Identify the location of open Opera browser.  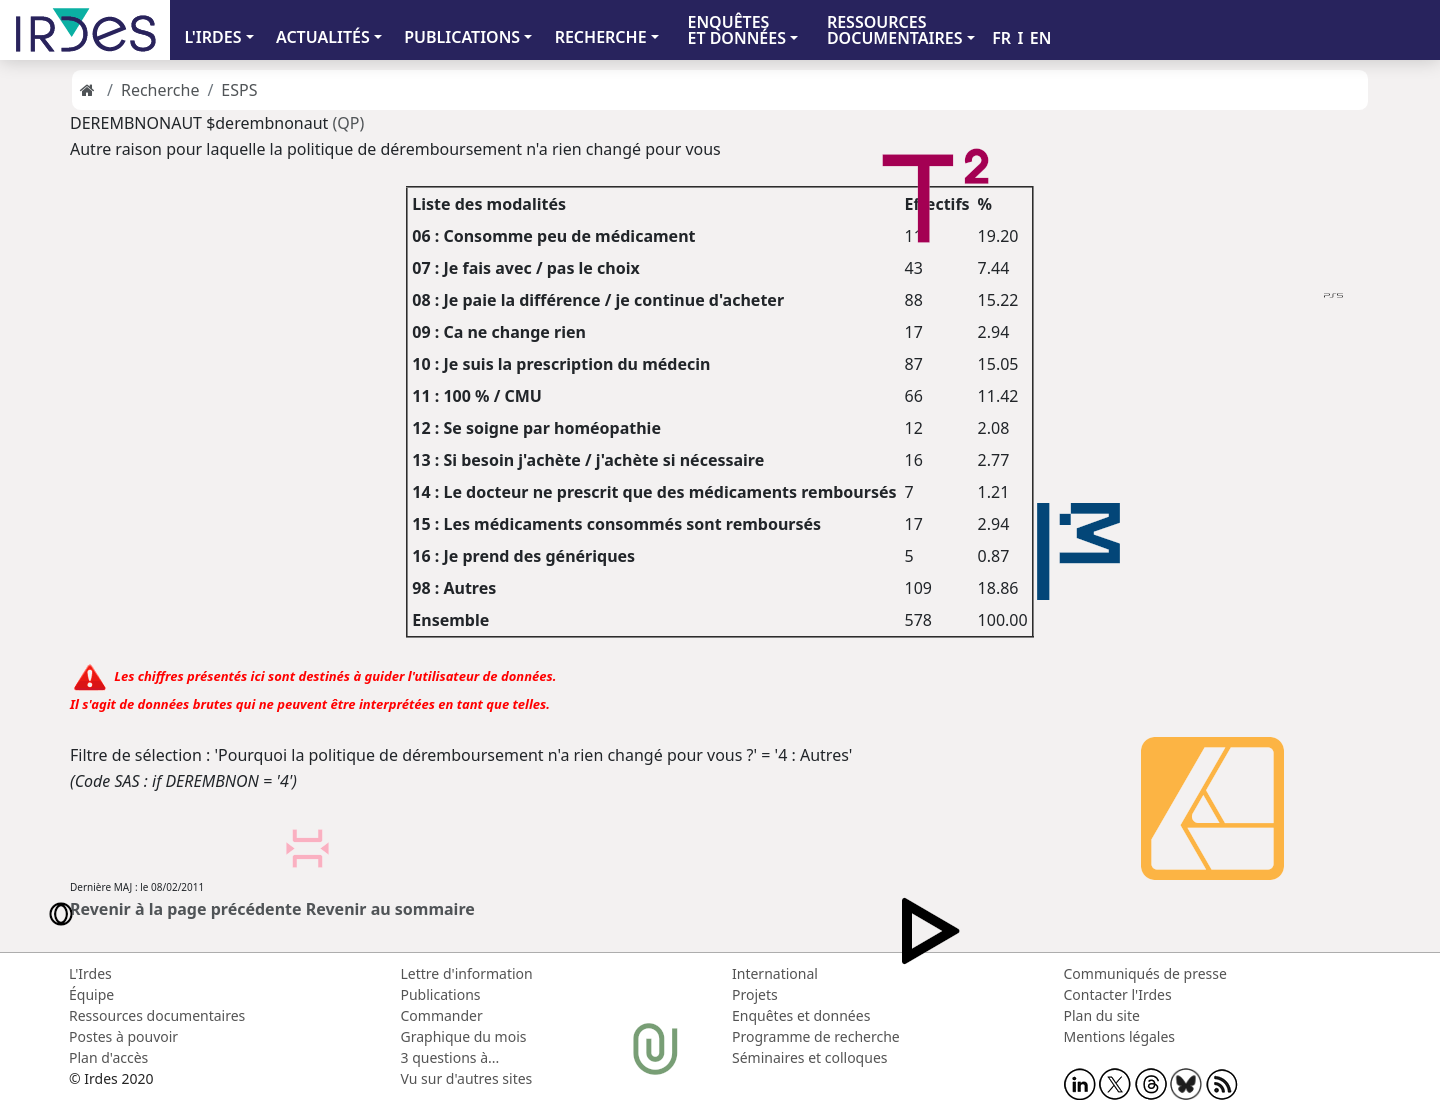
(61, 914).